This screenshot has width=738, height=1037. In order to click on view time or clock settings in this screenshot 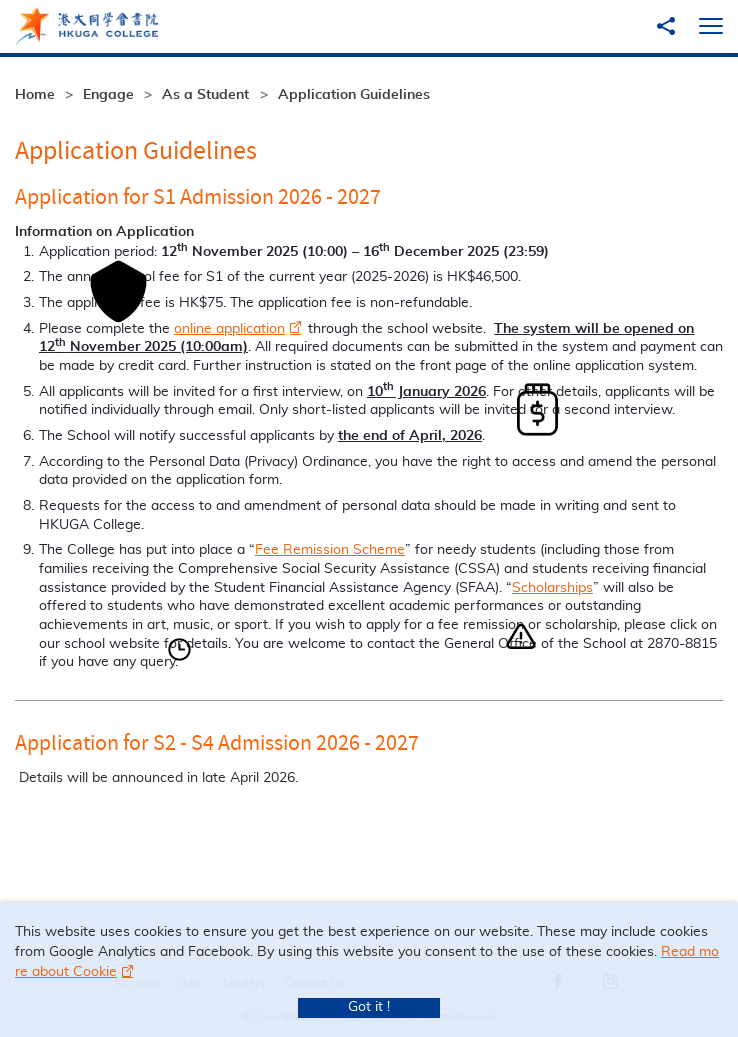, I will do `click(179, 649)`.